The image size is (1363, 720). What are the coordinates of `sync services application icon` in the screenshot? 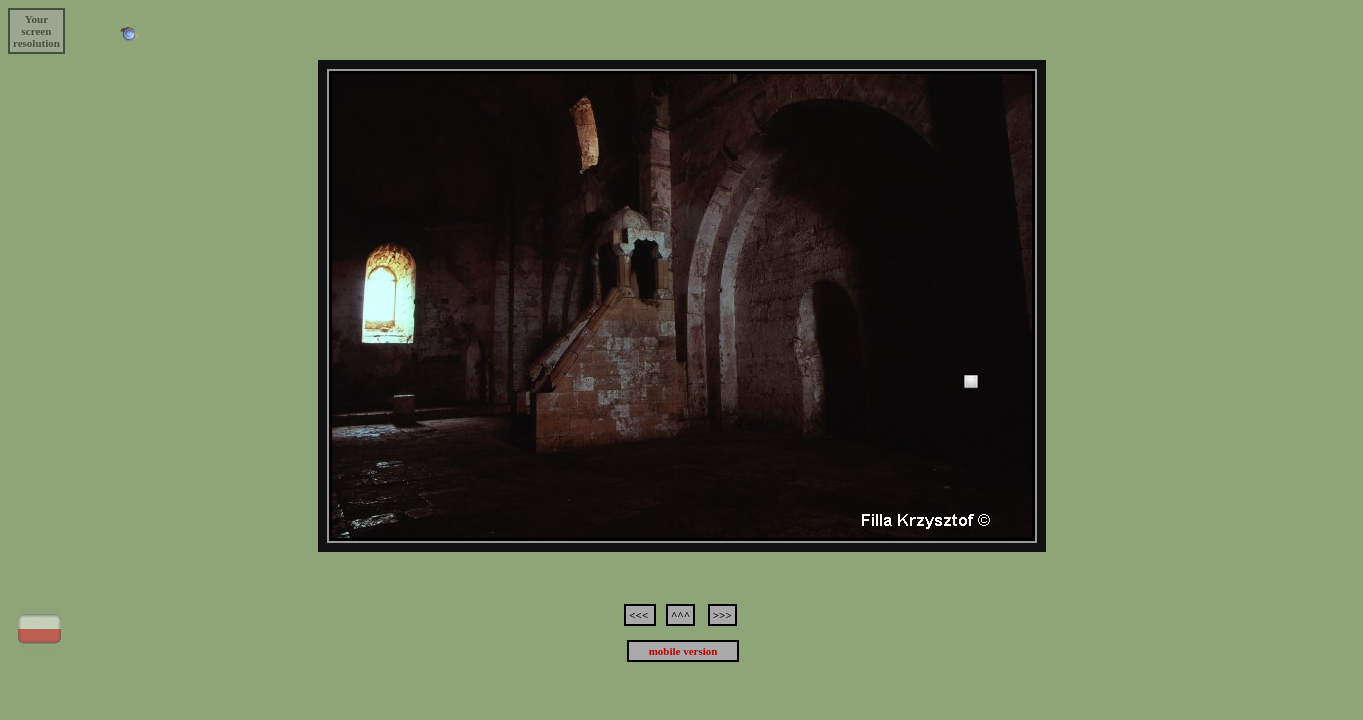 It's located at (129, 32).